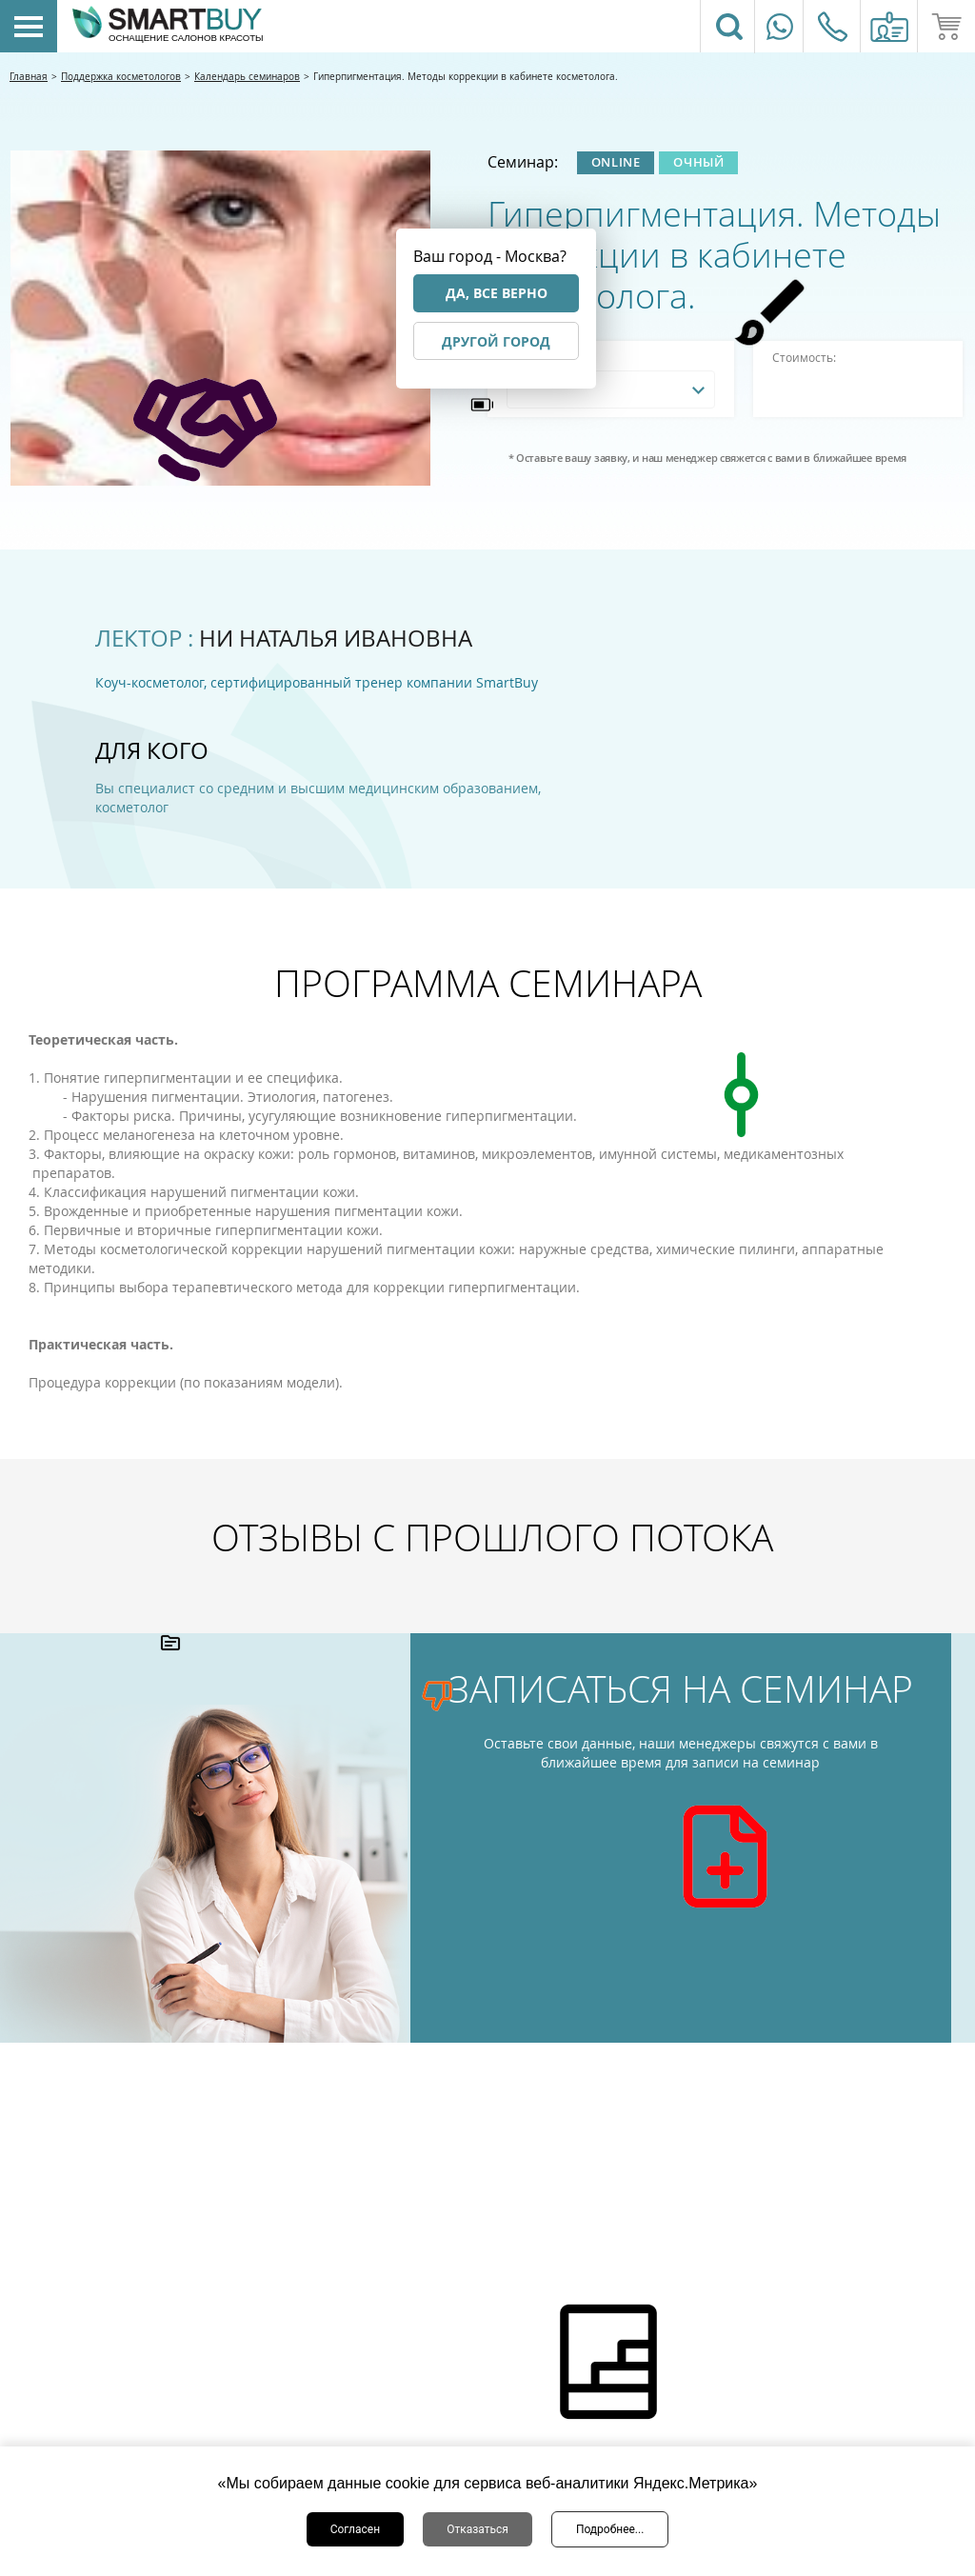  What do you see at coordinates (608, 2362) in the screenshot?
I see `access stairs or stairway directions` at bounding box center [608, 2362].